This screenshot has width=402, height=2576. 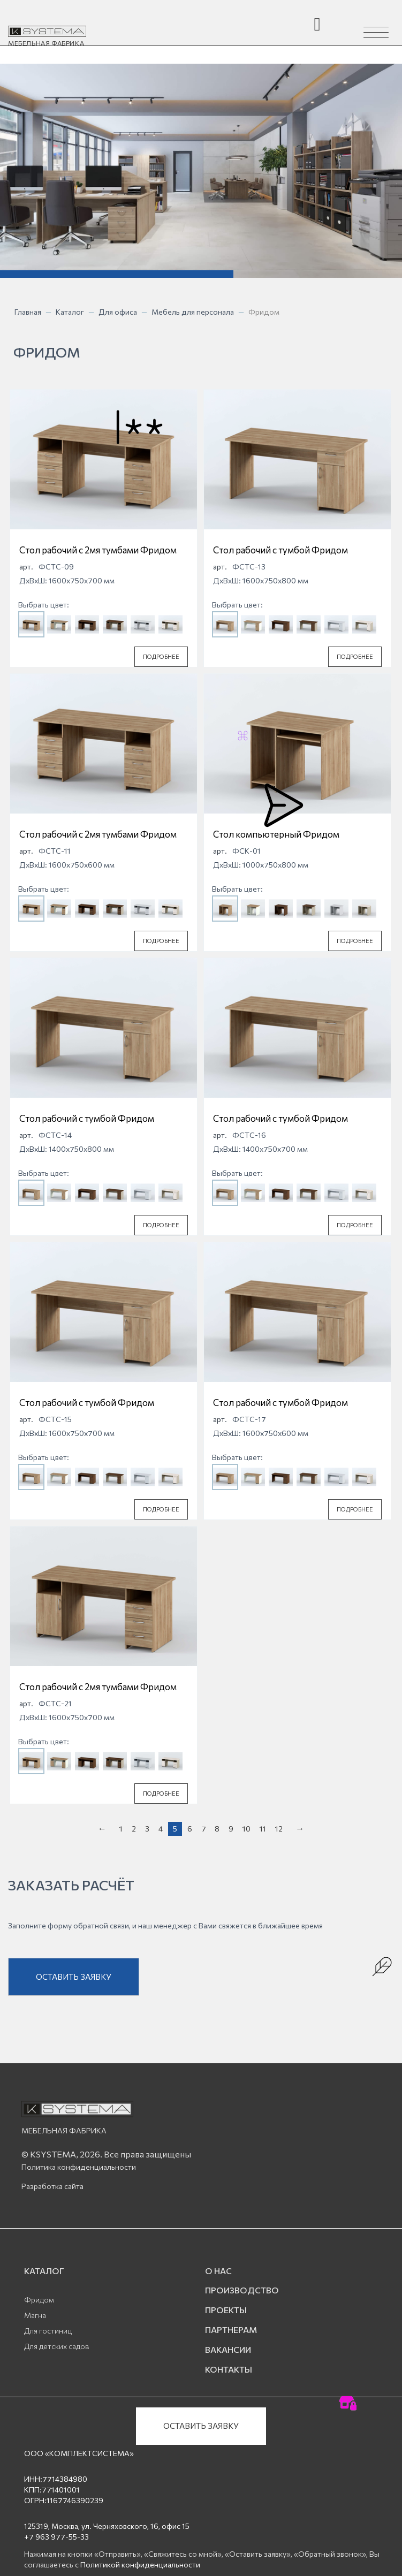 I want to click on command key modifier for keyboard shortcuts, so click(x=242, y=735).